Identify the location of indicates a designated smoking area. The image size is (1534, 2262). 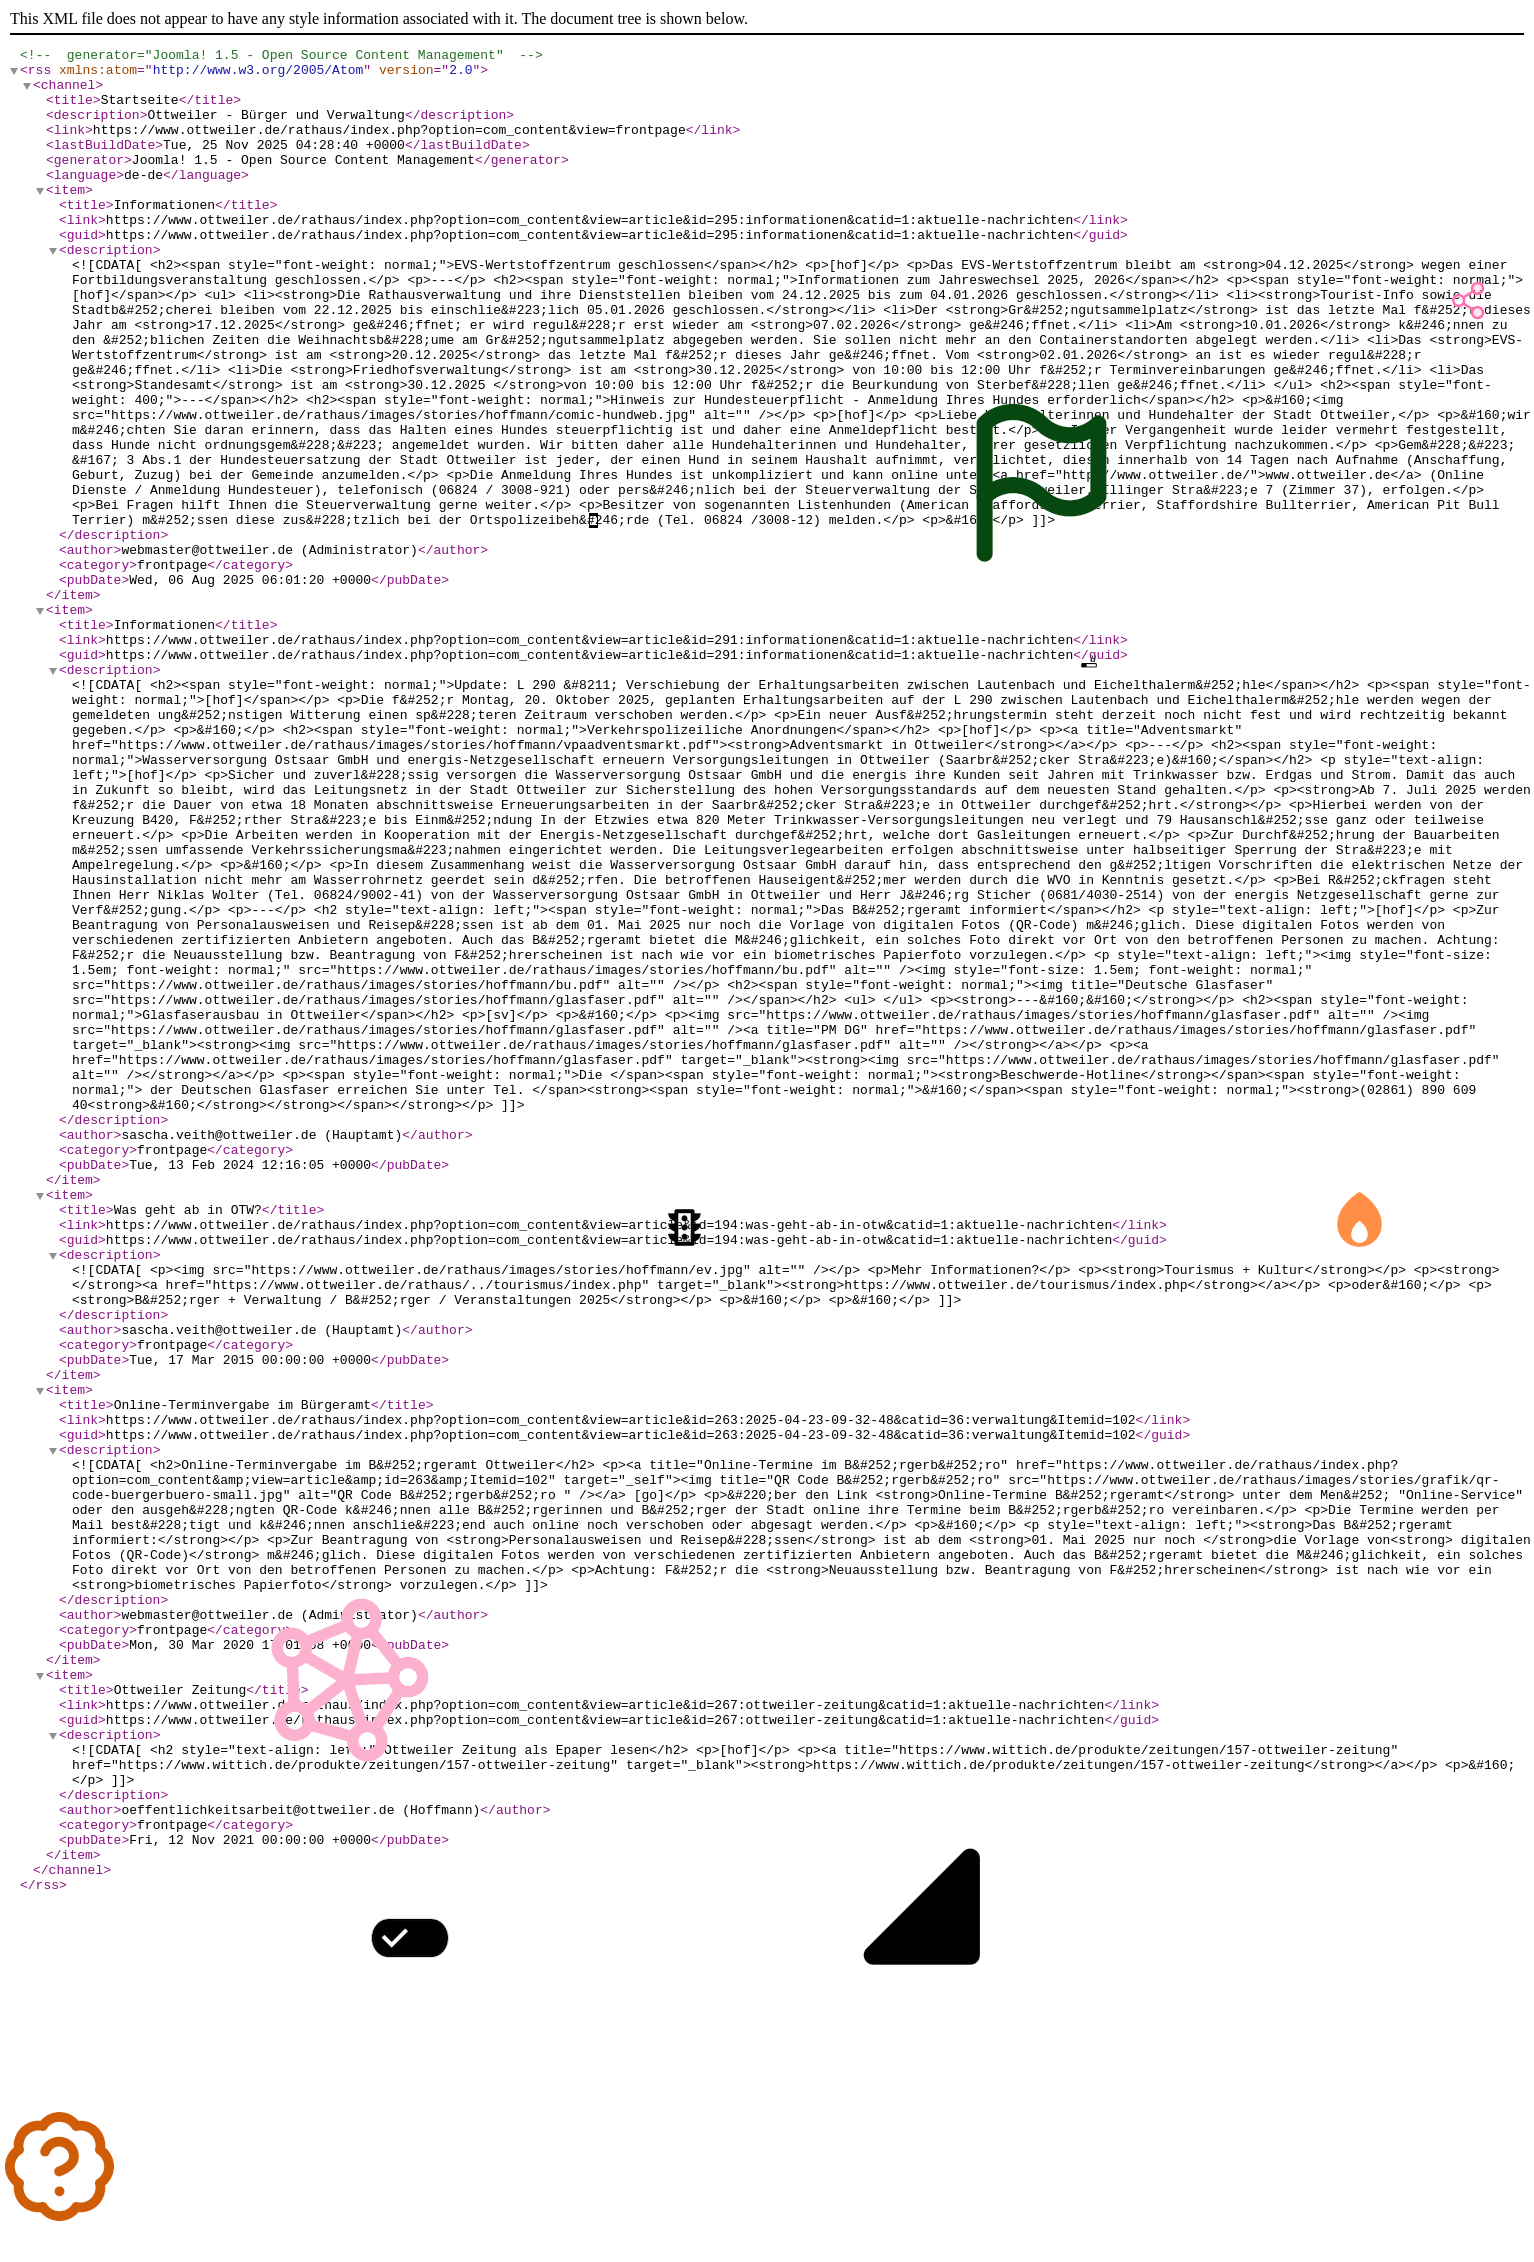
(1089, 663).